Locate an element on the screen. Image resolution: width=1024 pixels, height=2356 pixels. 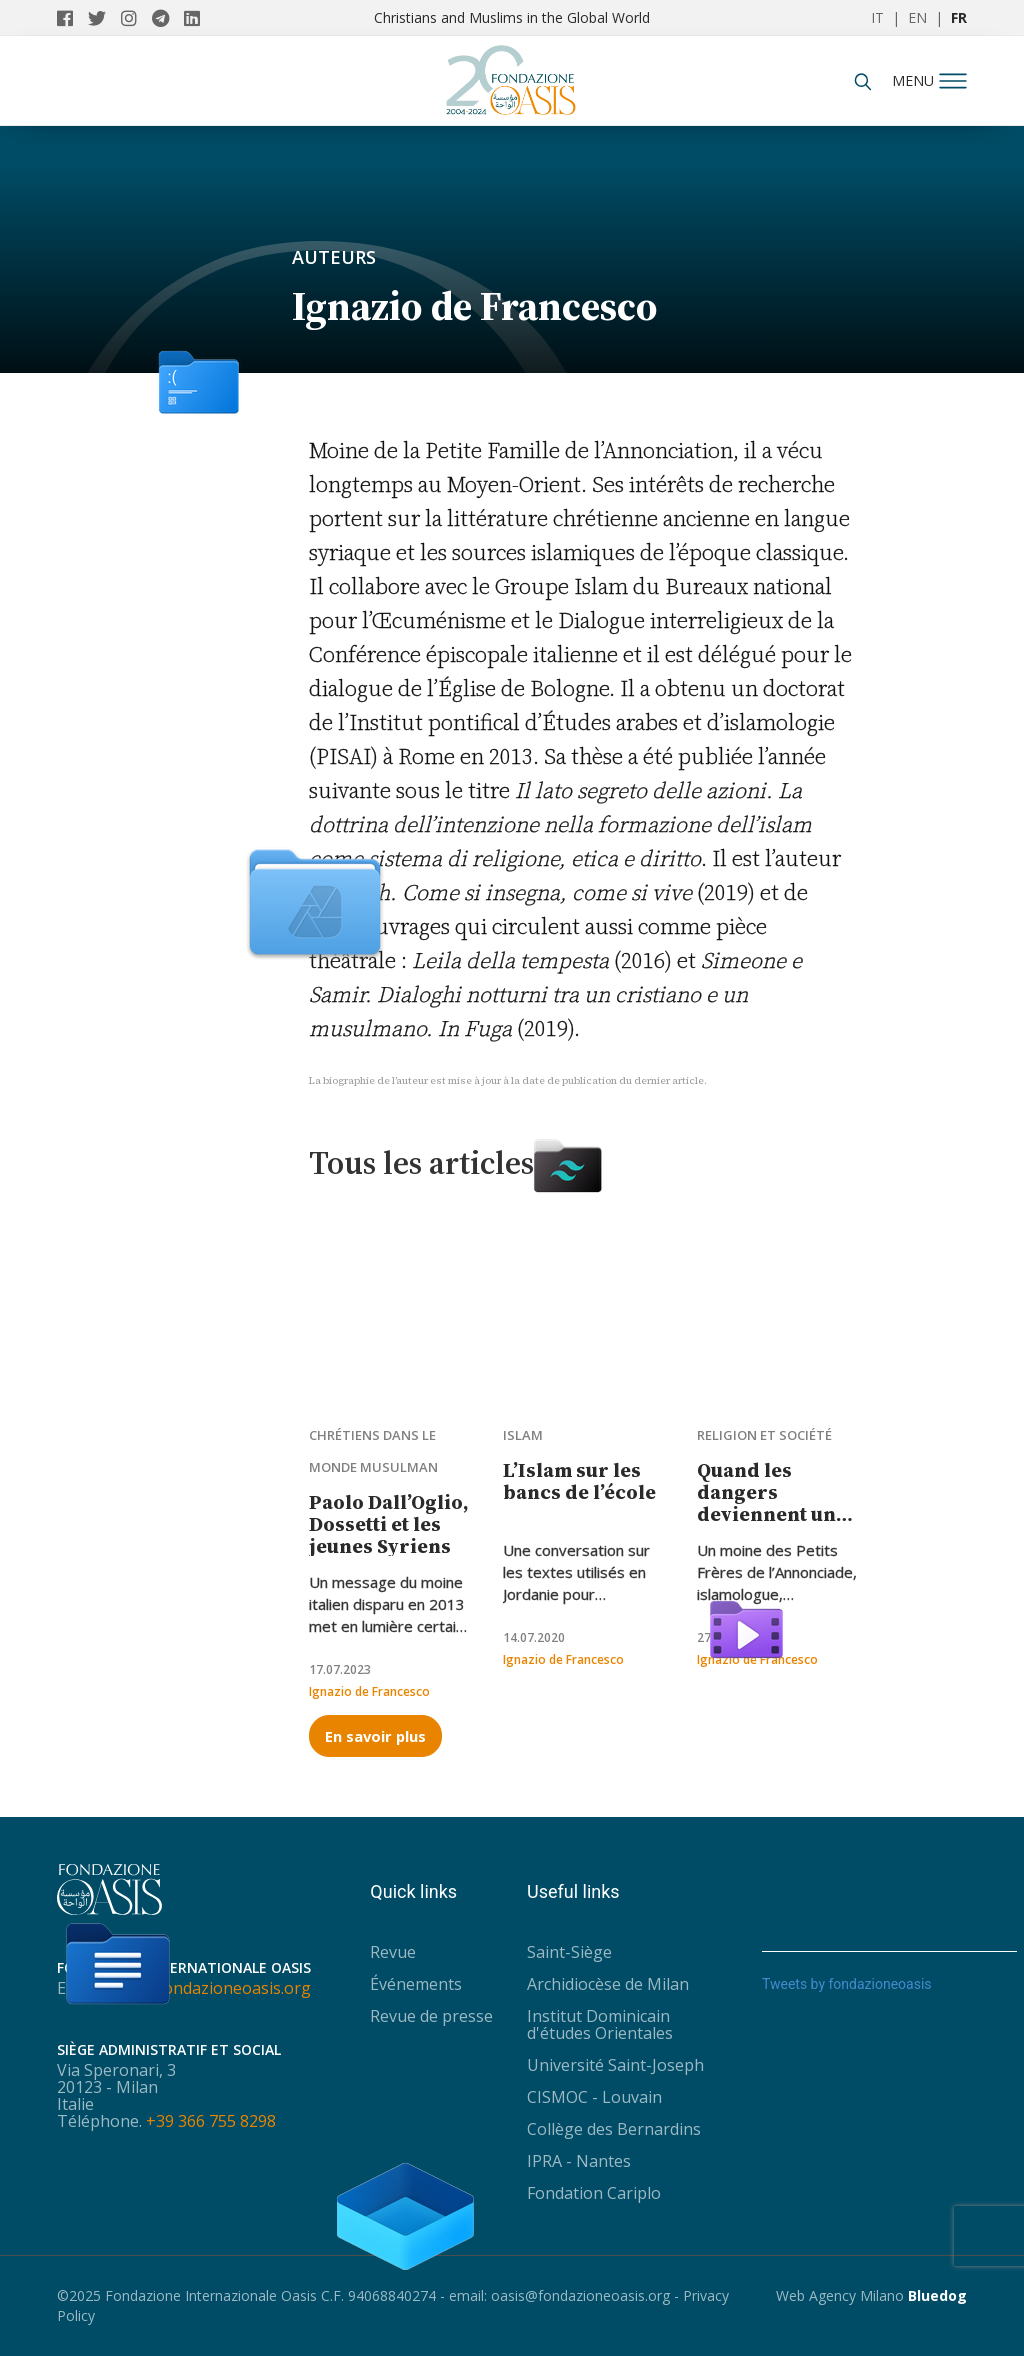
folder containing tailwind css files is located at coordinates (567, 1167).